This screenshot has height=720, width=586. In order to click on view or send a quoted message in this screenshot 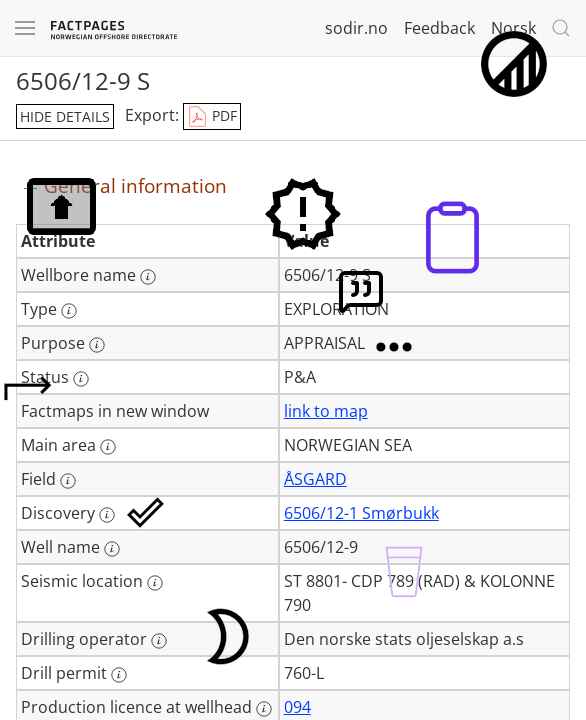, I will do `click(361, 291)`.